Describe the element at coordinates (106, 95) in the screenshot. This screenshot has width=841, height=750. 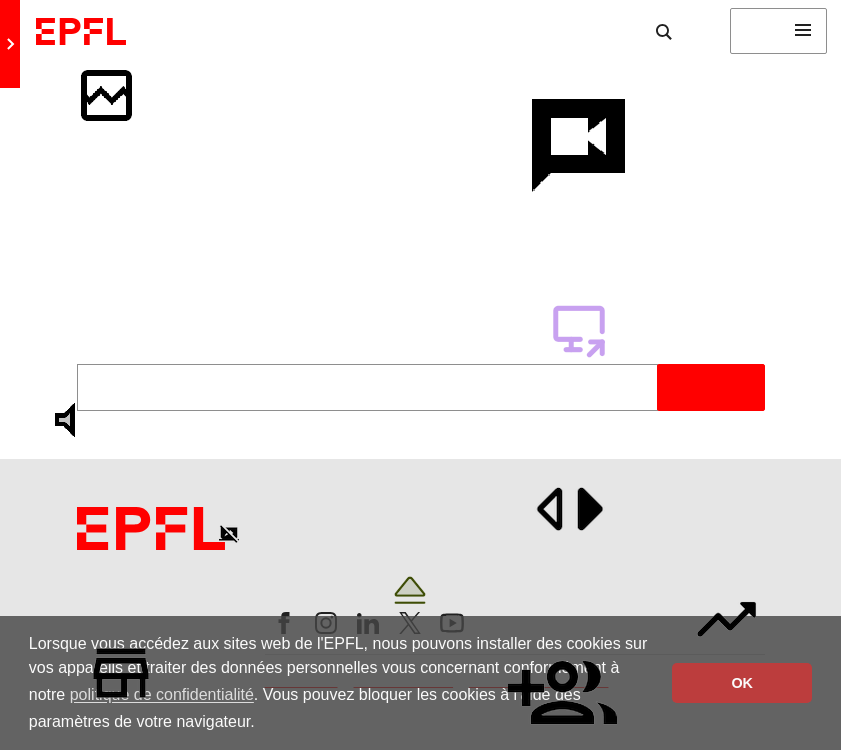
I see `indicates an image failed to load` at that location.